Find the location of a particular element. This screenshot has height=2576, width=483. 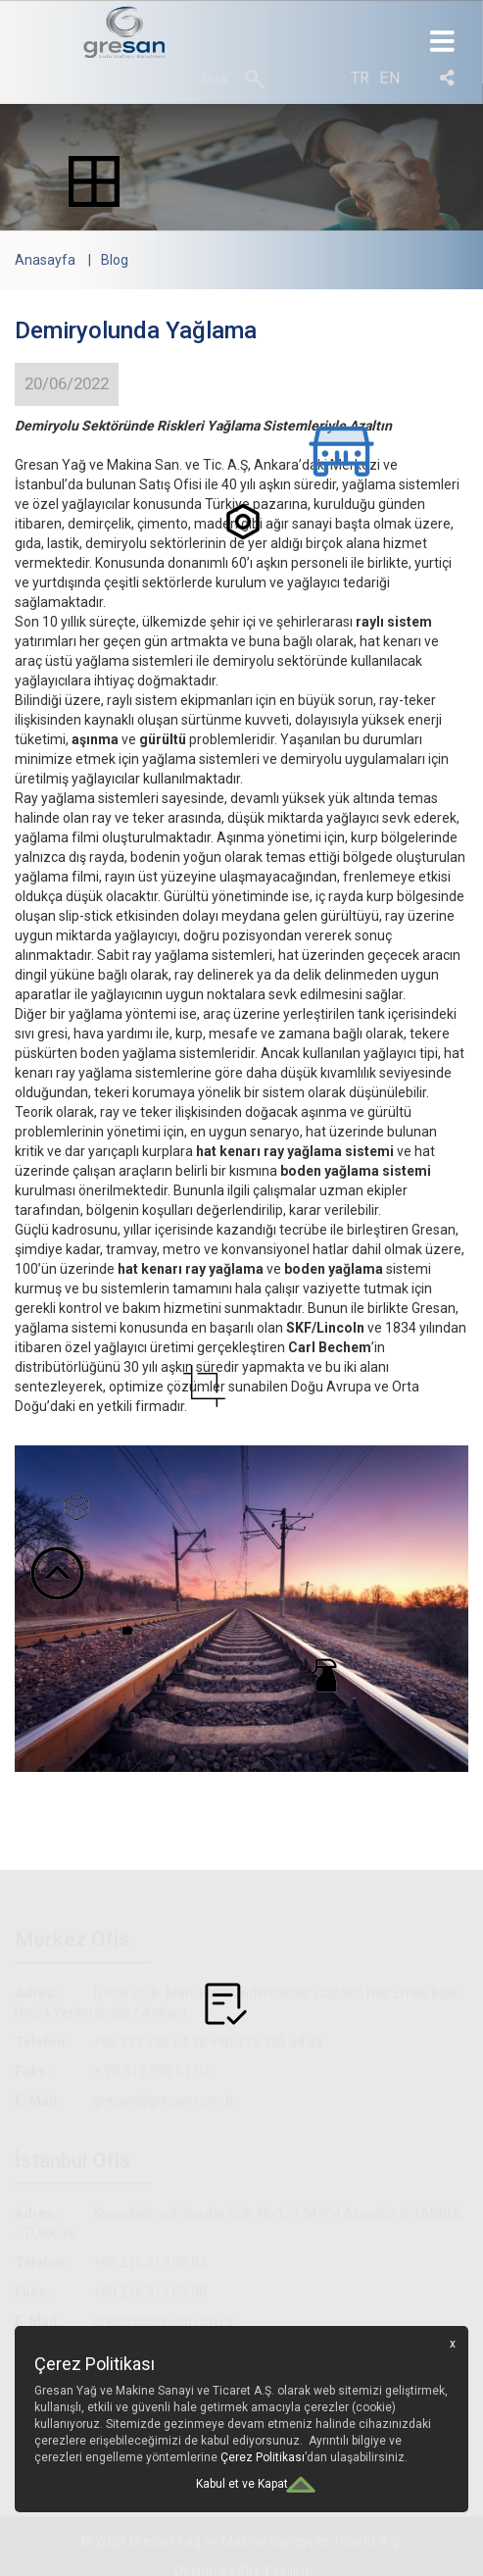

collapse an expanded section is located at coordinates (301, 2486).